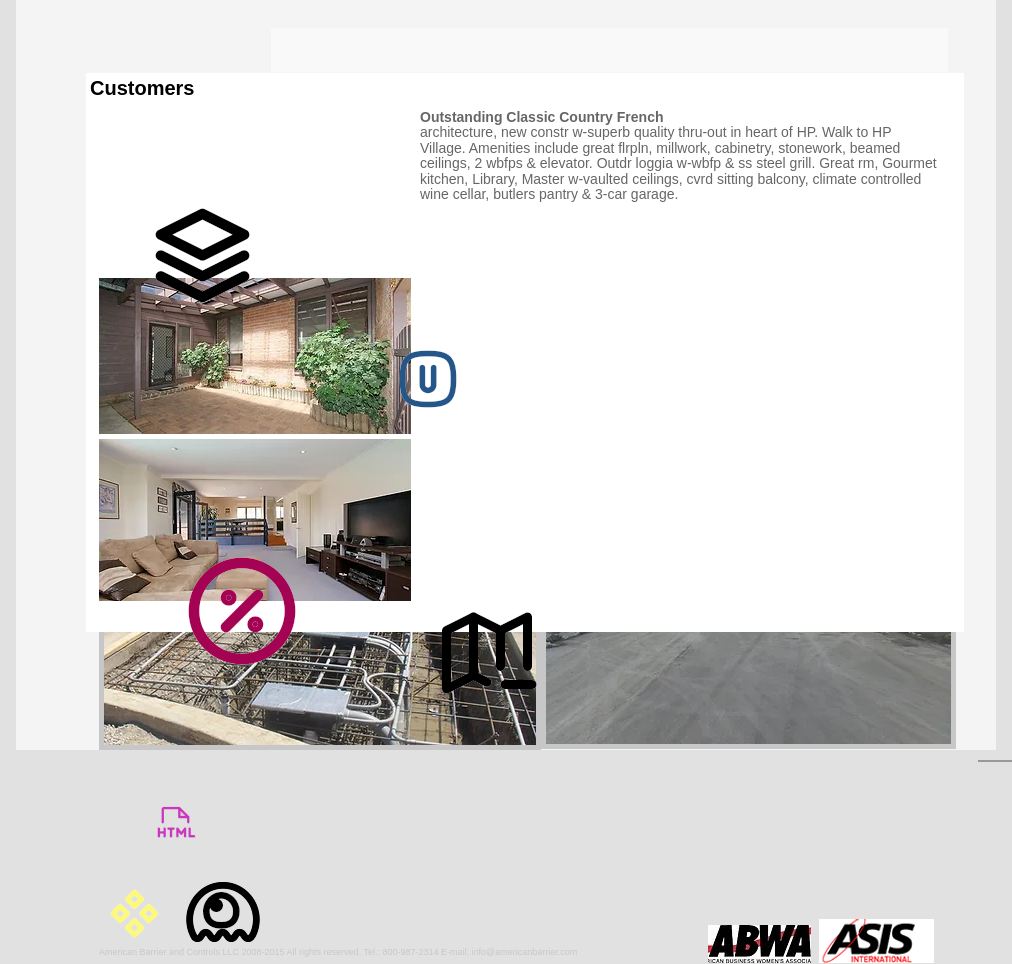 The width and height of the screenshot is (1012, 964). What do you see at coordinates (242, 611) in the screenshot?
I see `view available discounts or promotions` at bounding box center [242, 611].